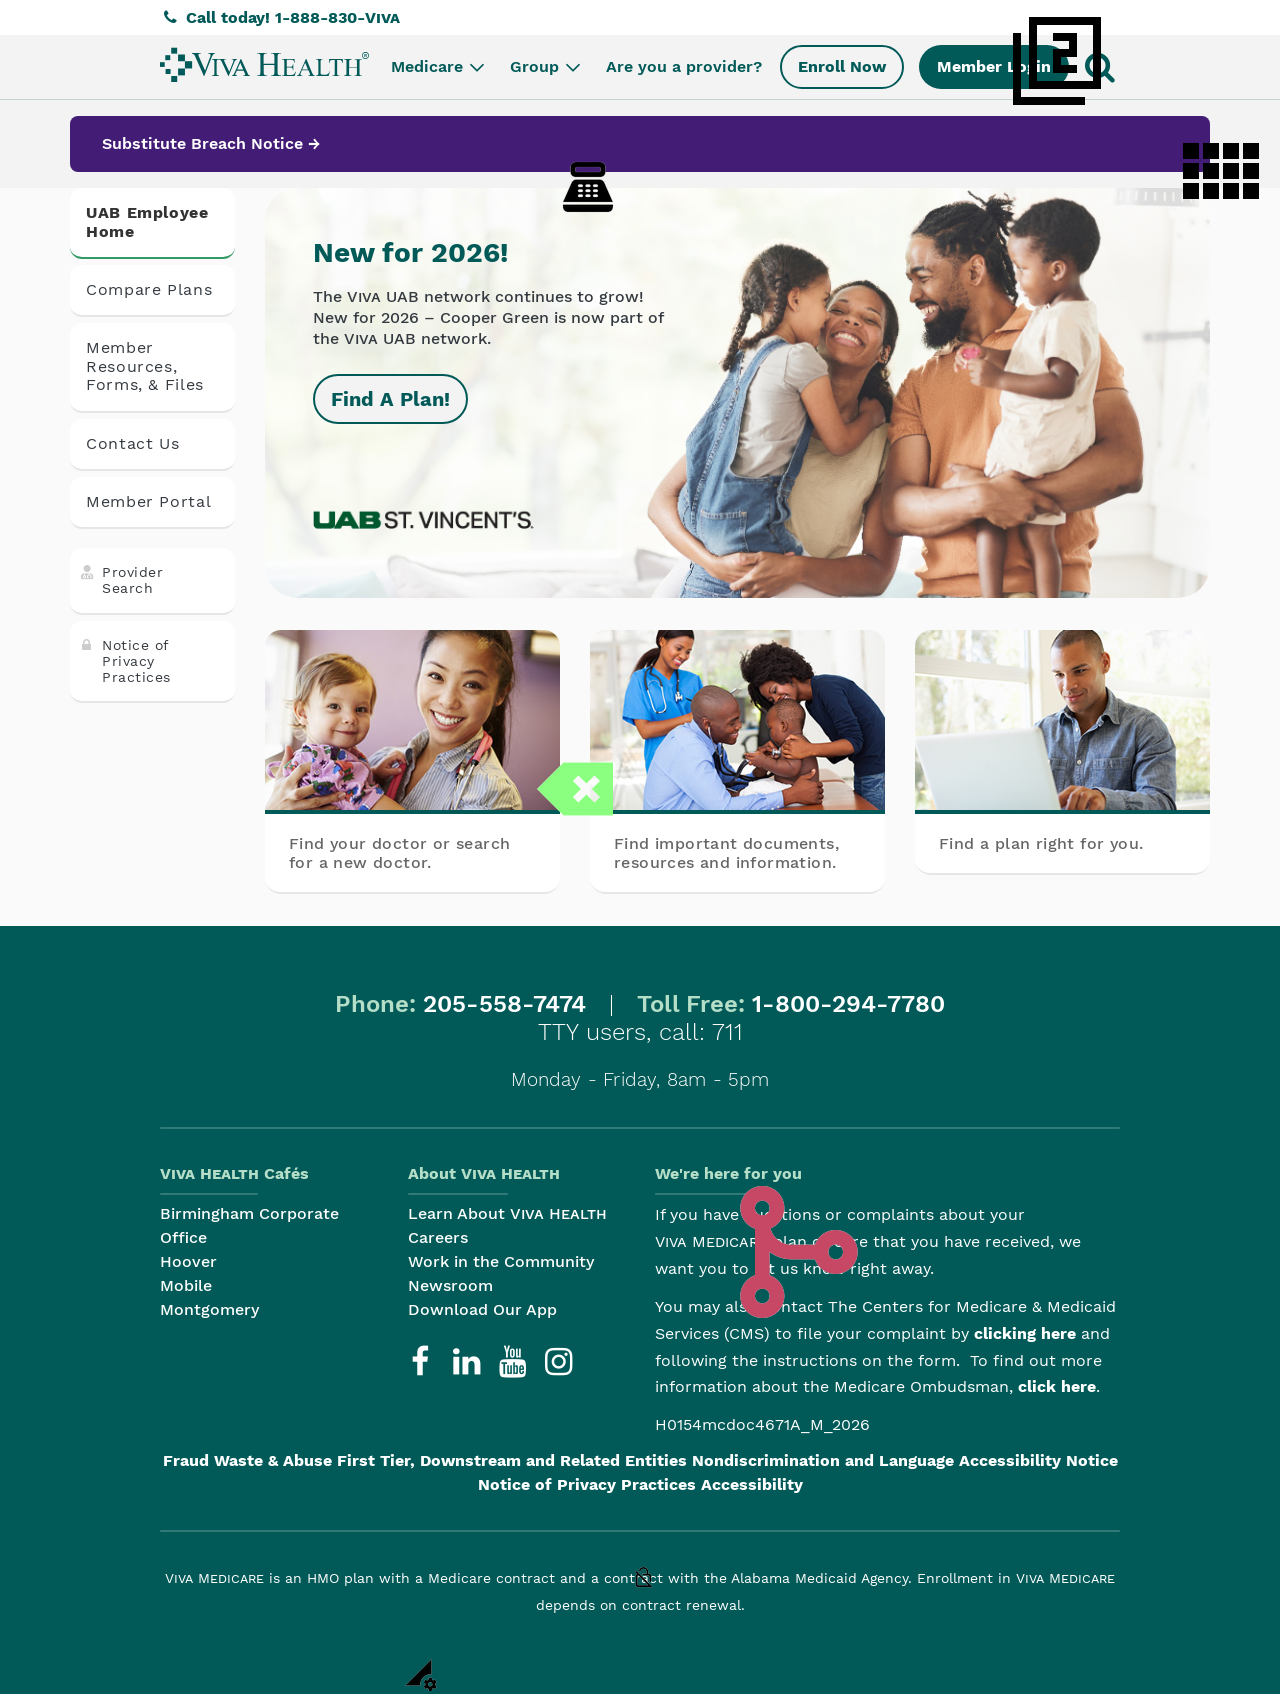  What do you see at coordinates (1219, 171) in the screenshot?
I see `switch to comfortable grid view` at bounding box center [1219, 171].